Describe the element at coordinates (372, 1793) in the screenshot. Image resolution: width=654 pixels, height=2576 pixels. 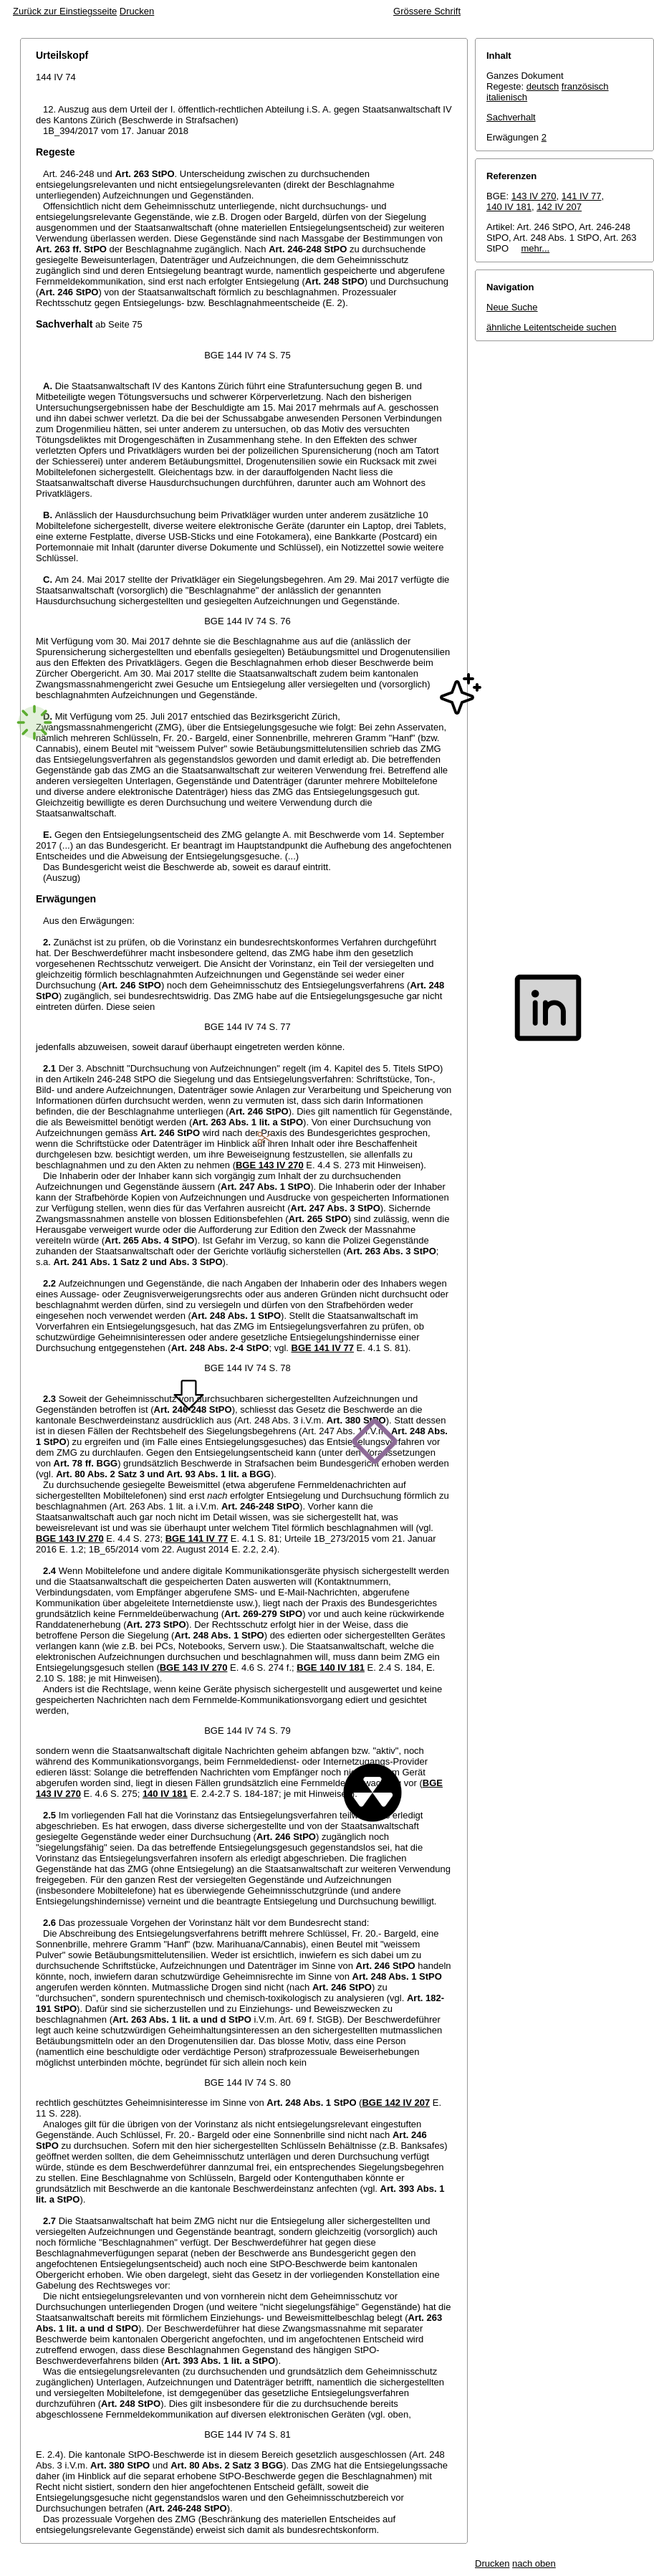
I see `fallout shelter location indicator` at that location.